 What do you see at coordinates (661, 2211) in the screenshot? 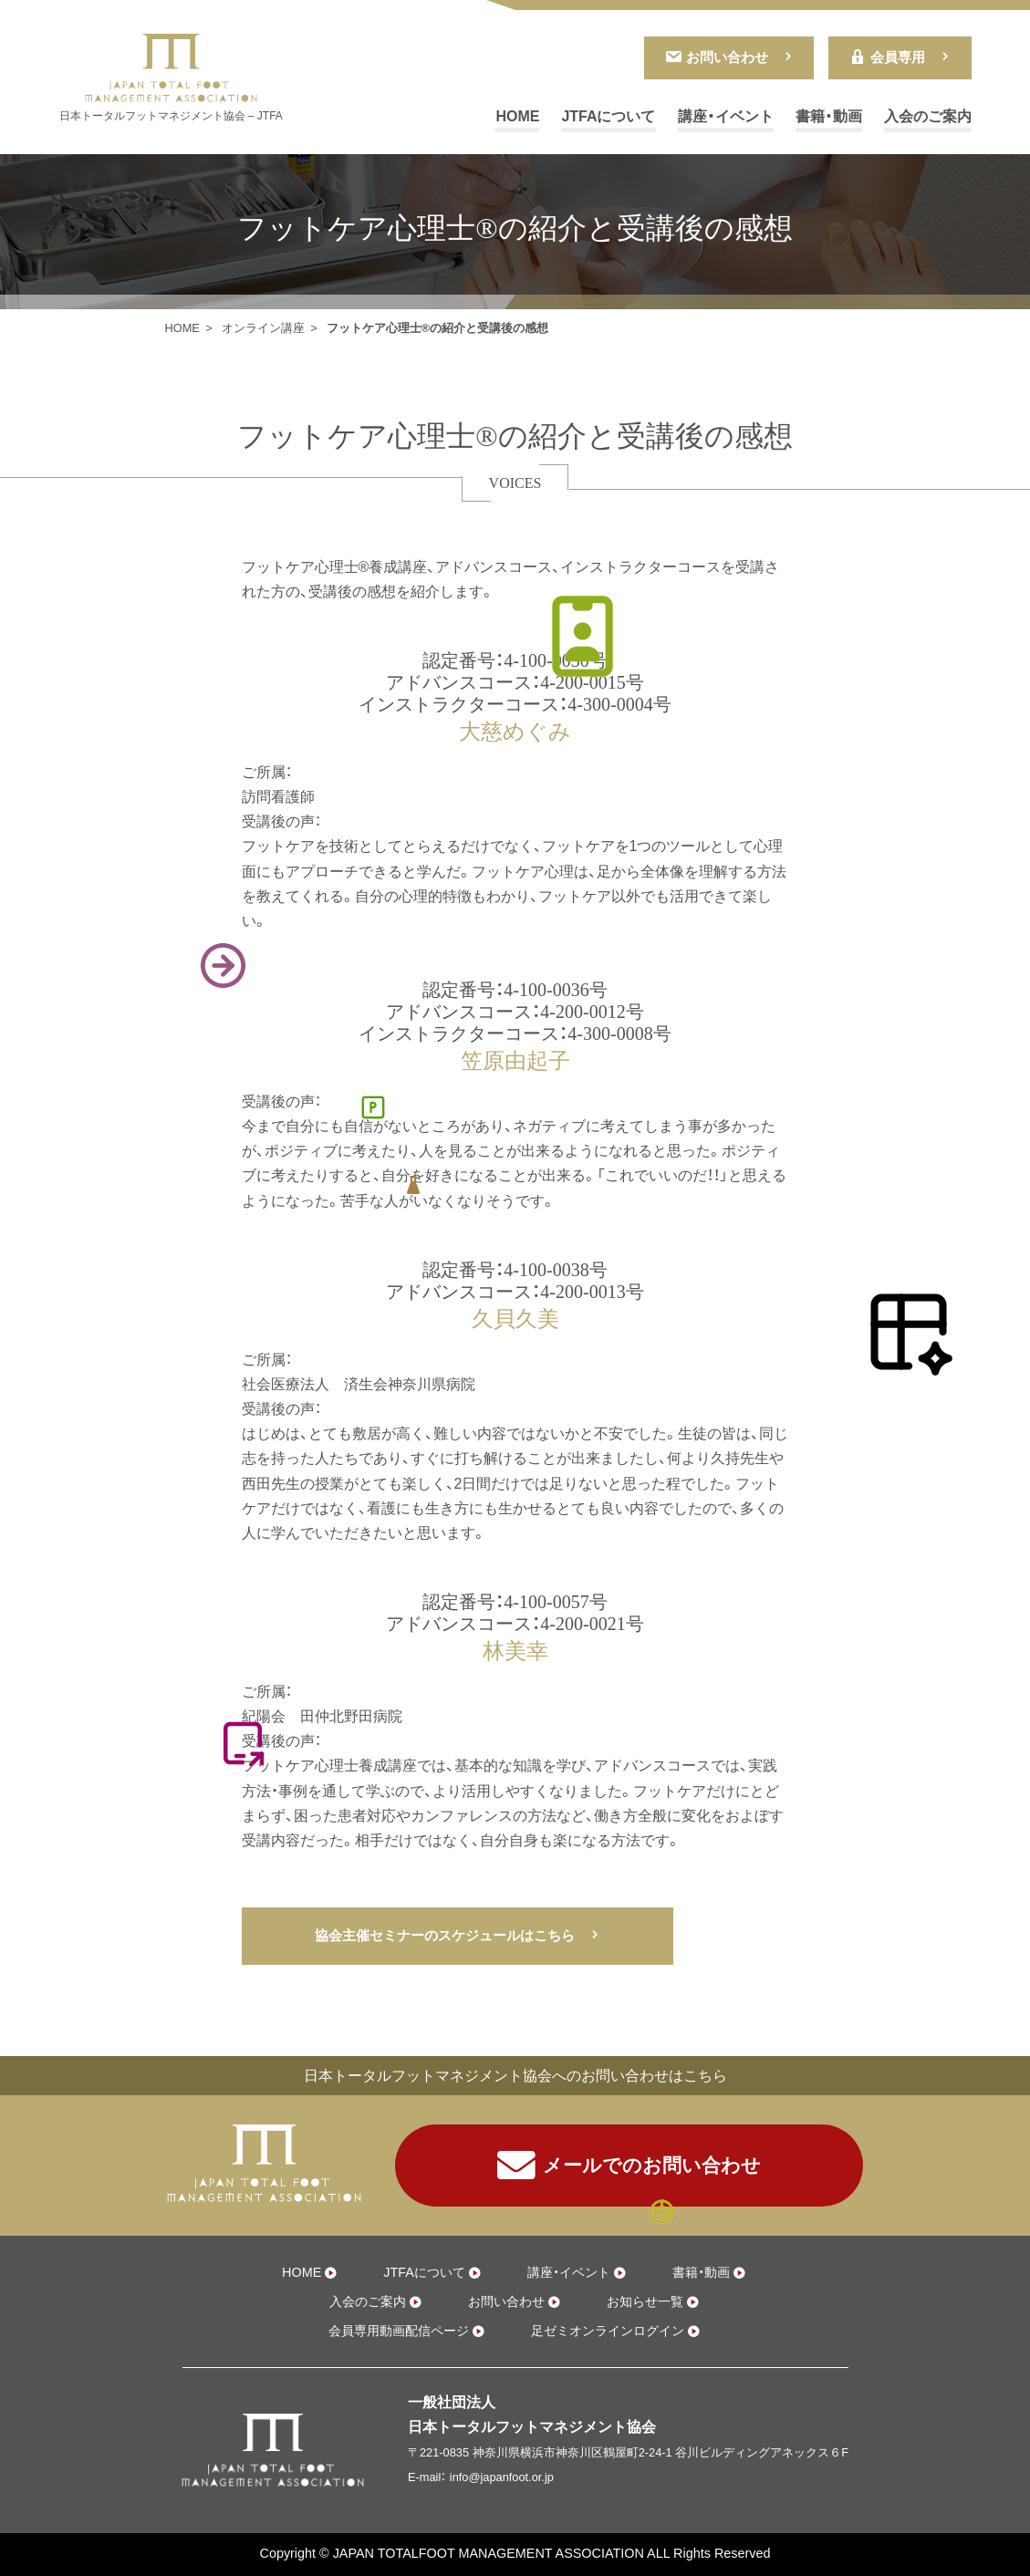
I see `view donut chart analytics` at bounding box center [661, 2211].